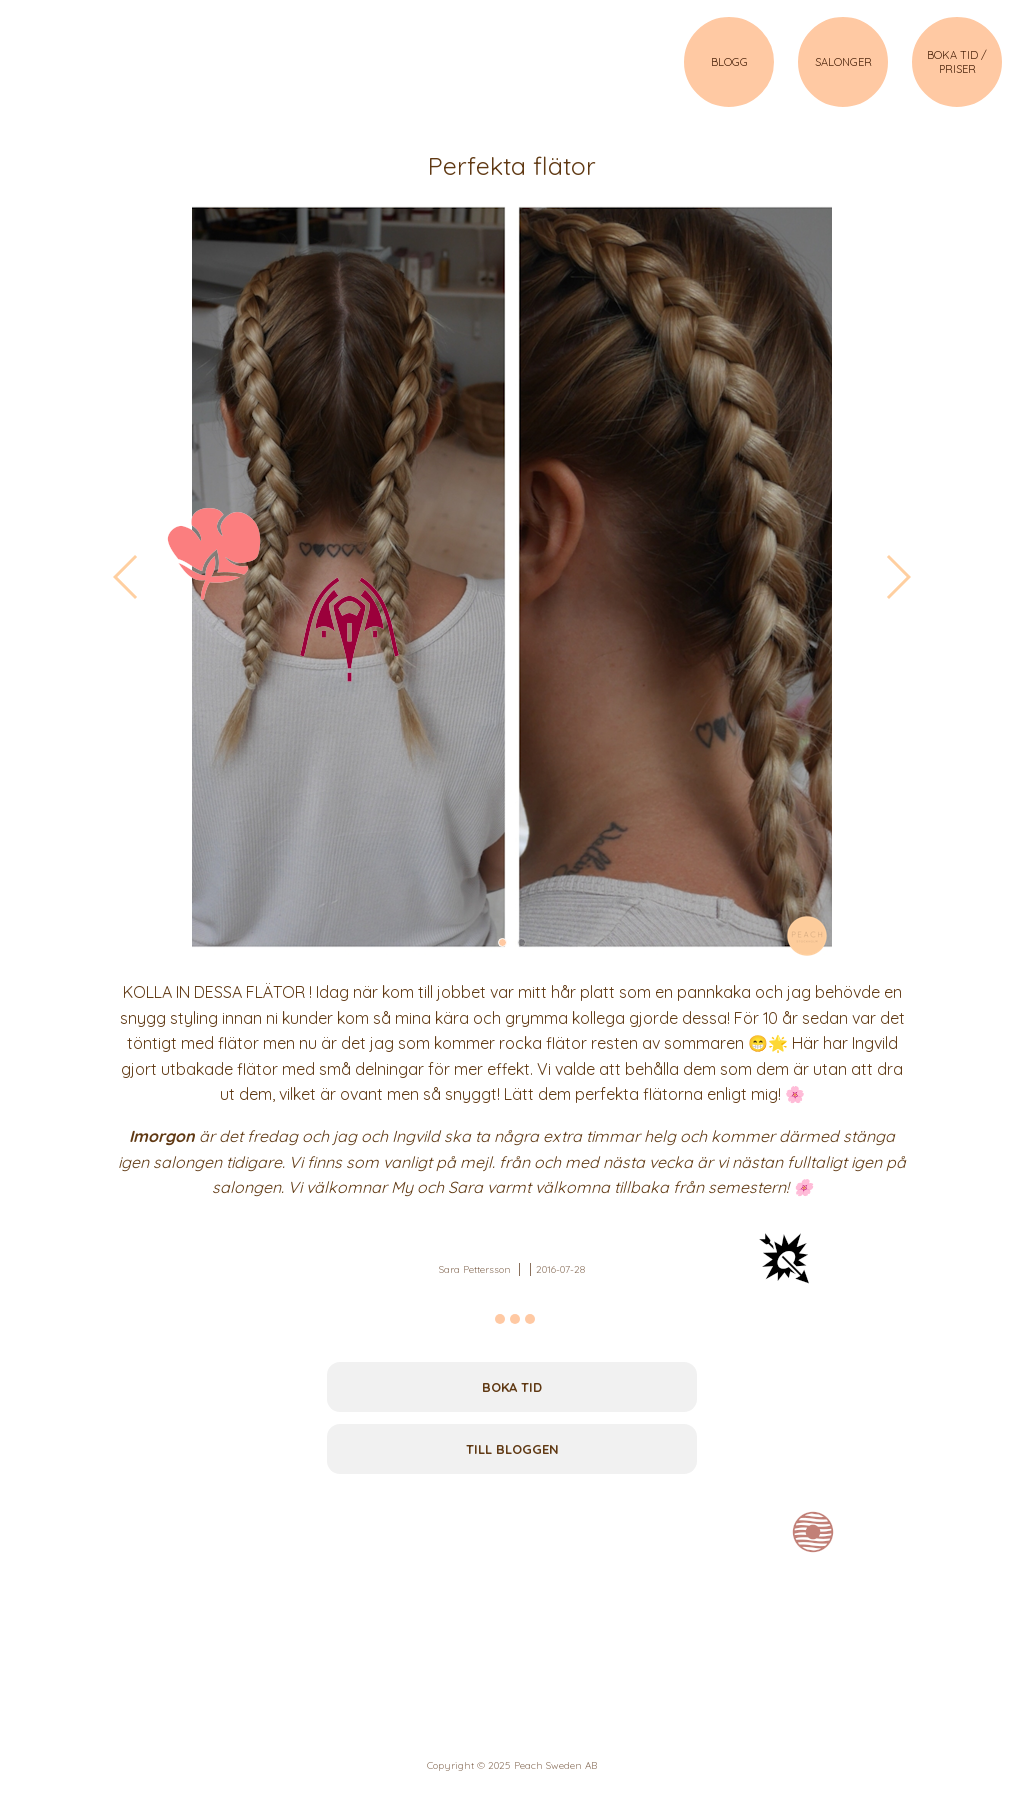  What do you see at coordinates (784, 1258) in the screenshot?
I see `search with enhanced or powerful results` at bounding box center [784, 1258].